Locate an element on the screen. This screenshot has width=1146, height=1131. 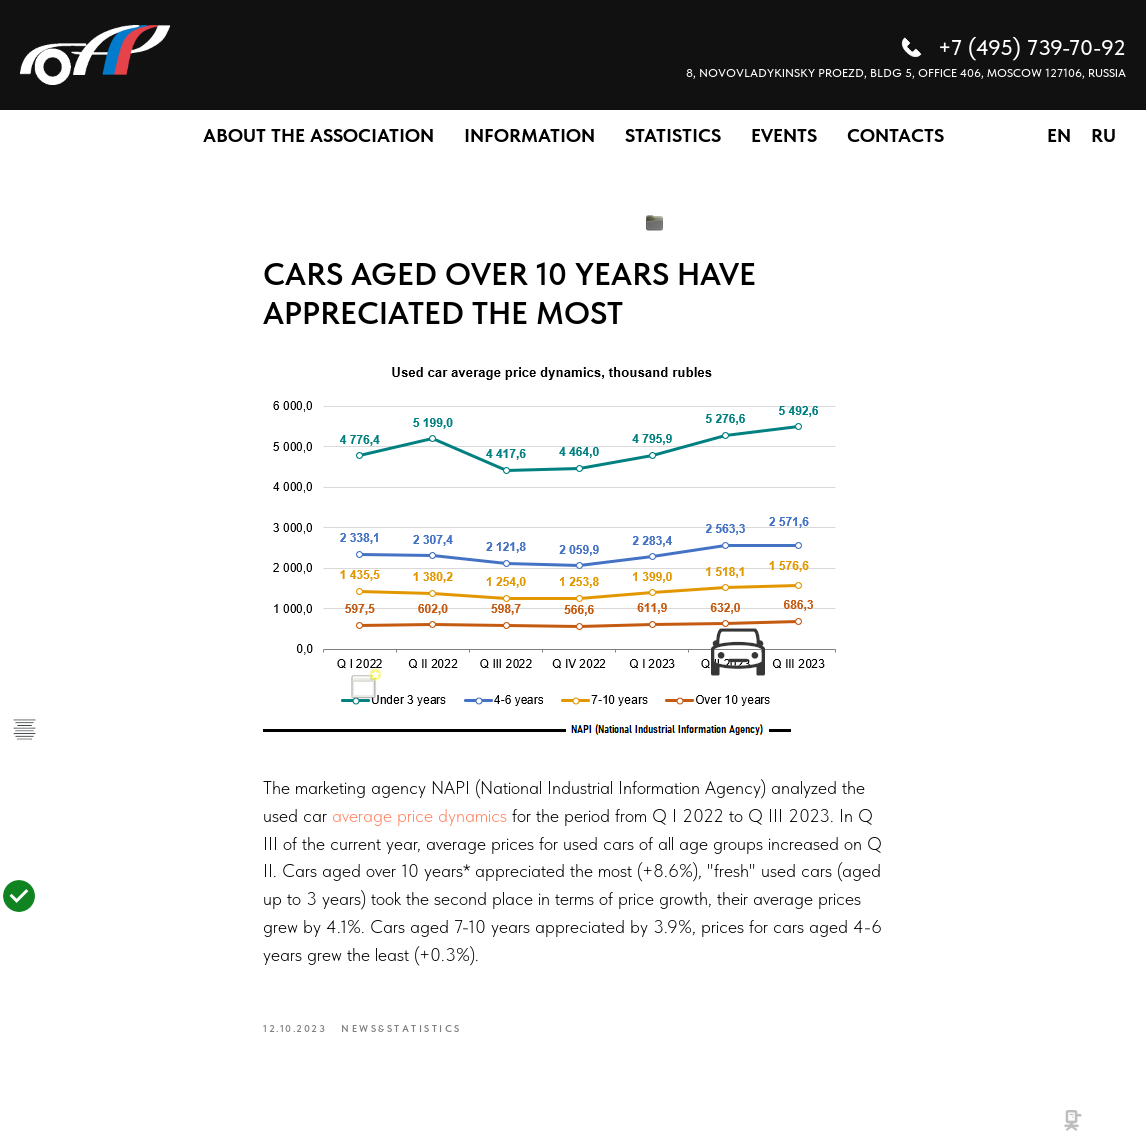
access travel and transportation emoji is located at coordinates (738, 652).